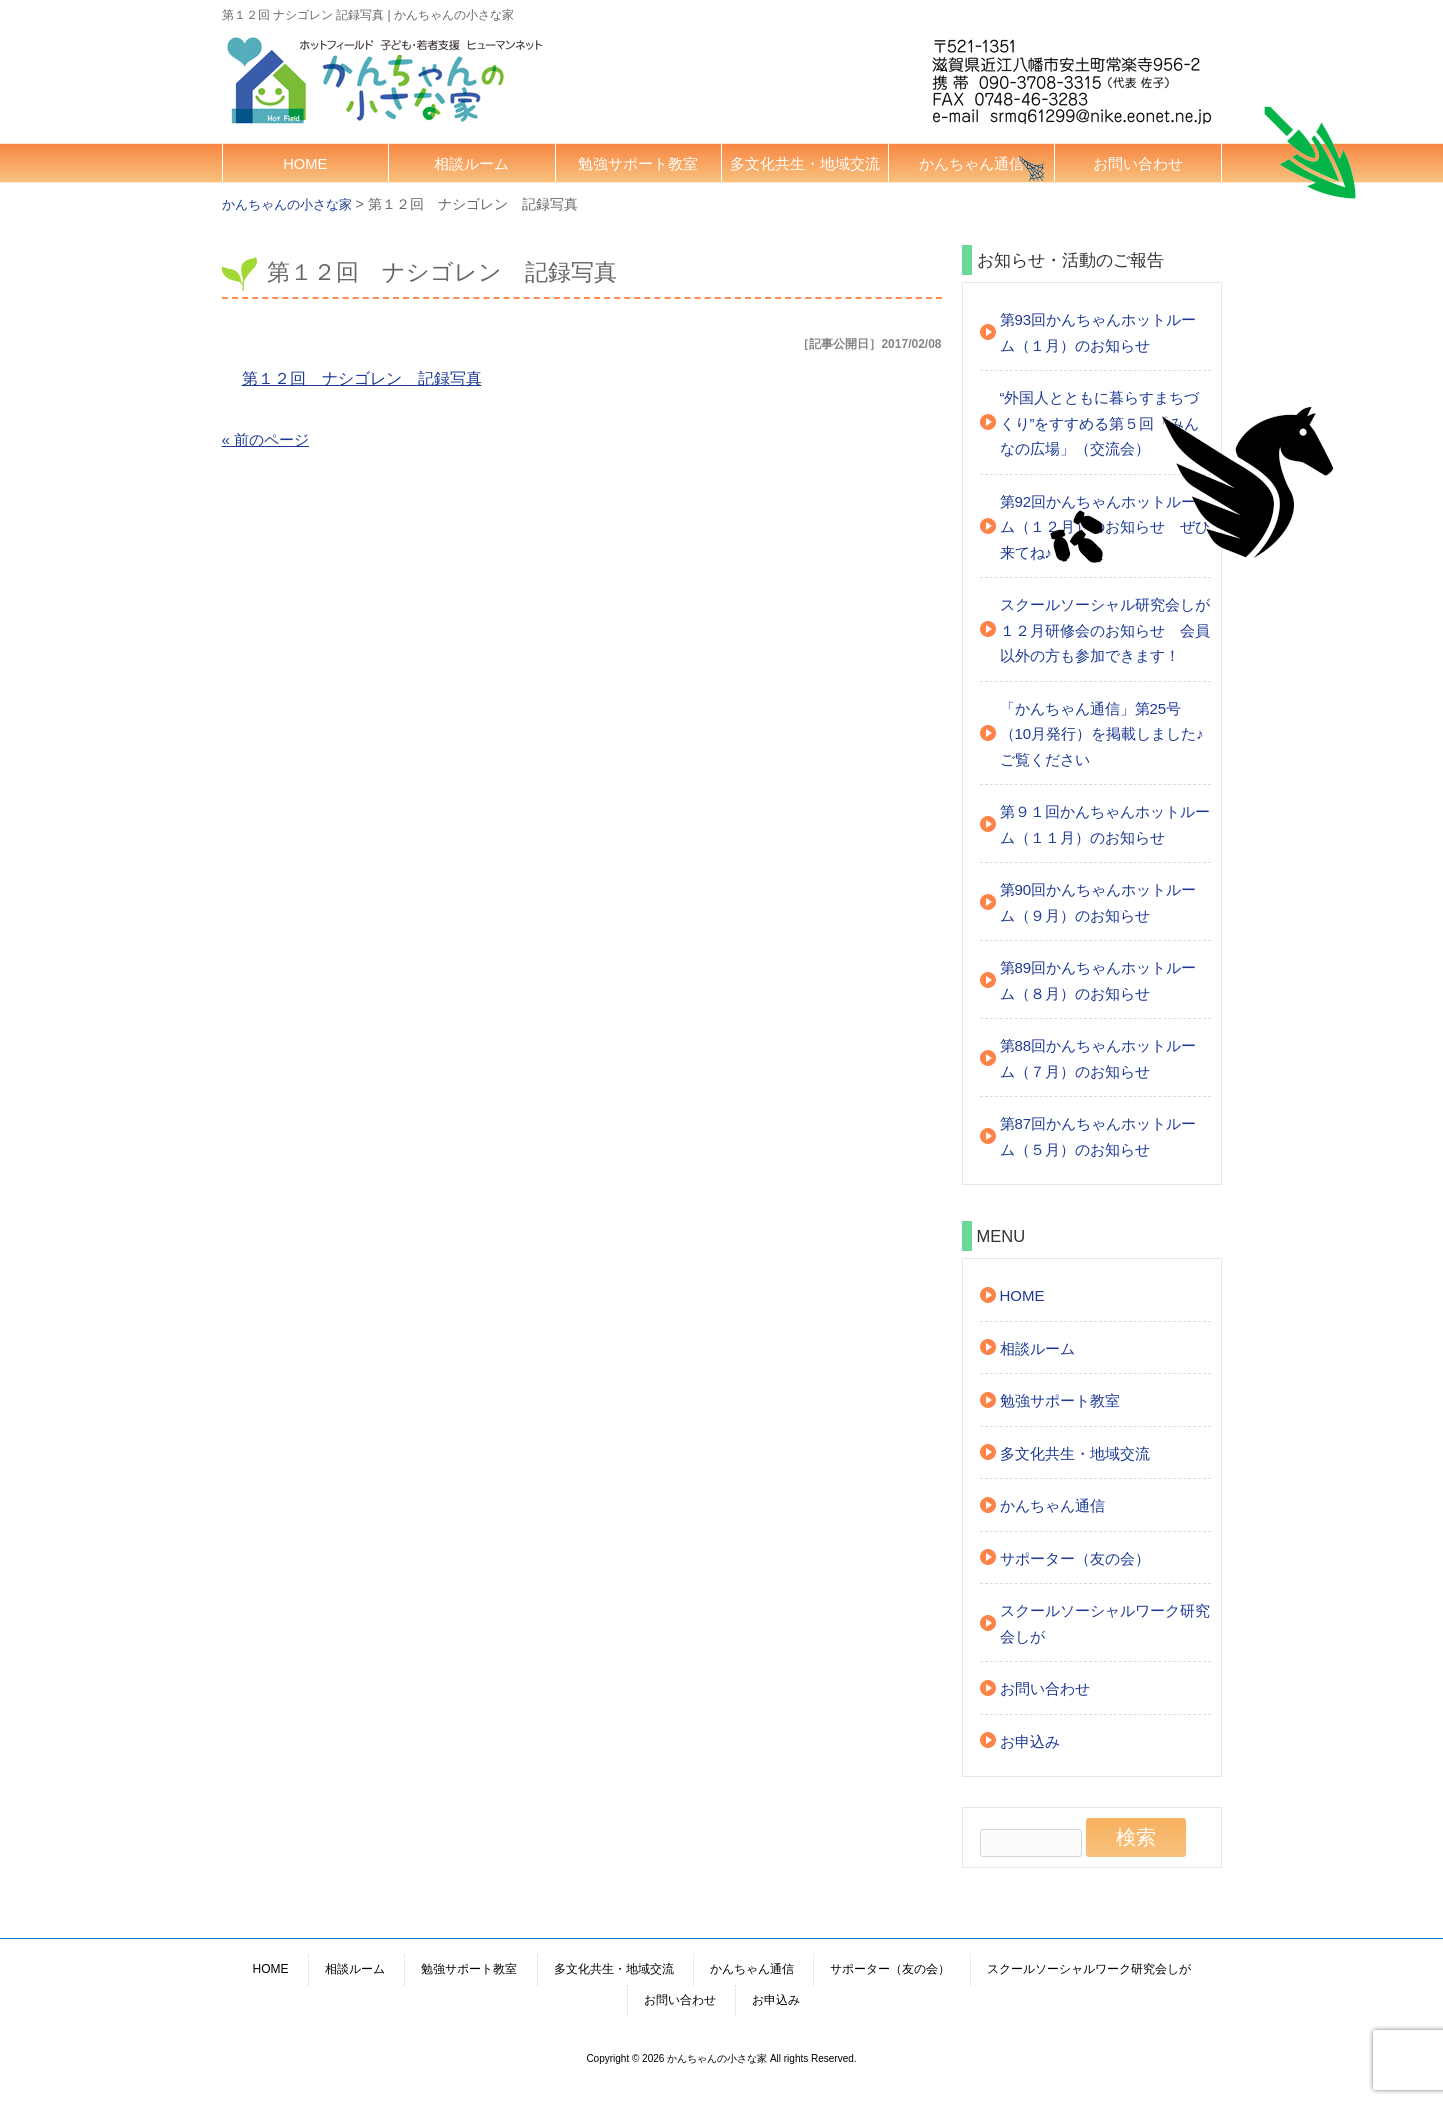 Image resolution: width=1443 pixels, height=2104 pixels. Describe the element at coordinates (1031, 168) in the screenshot. I see `activate web spit ability` at that location.